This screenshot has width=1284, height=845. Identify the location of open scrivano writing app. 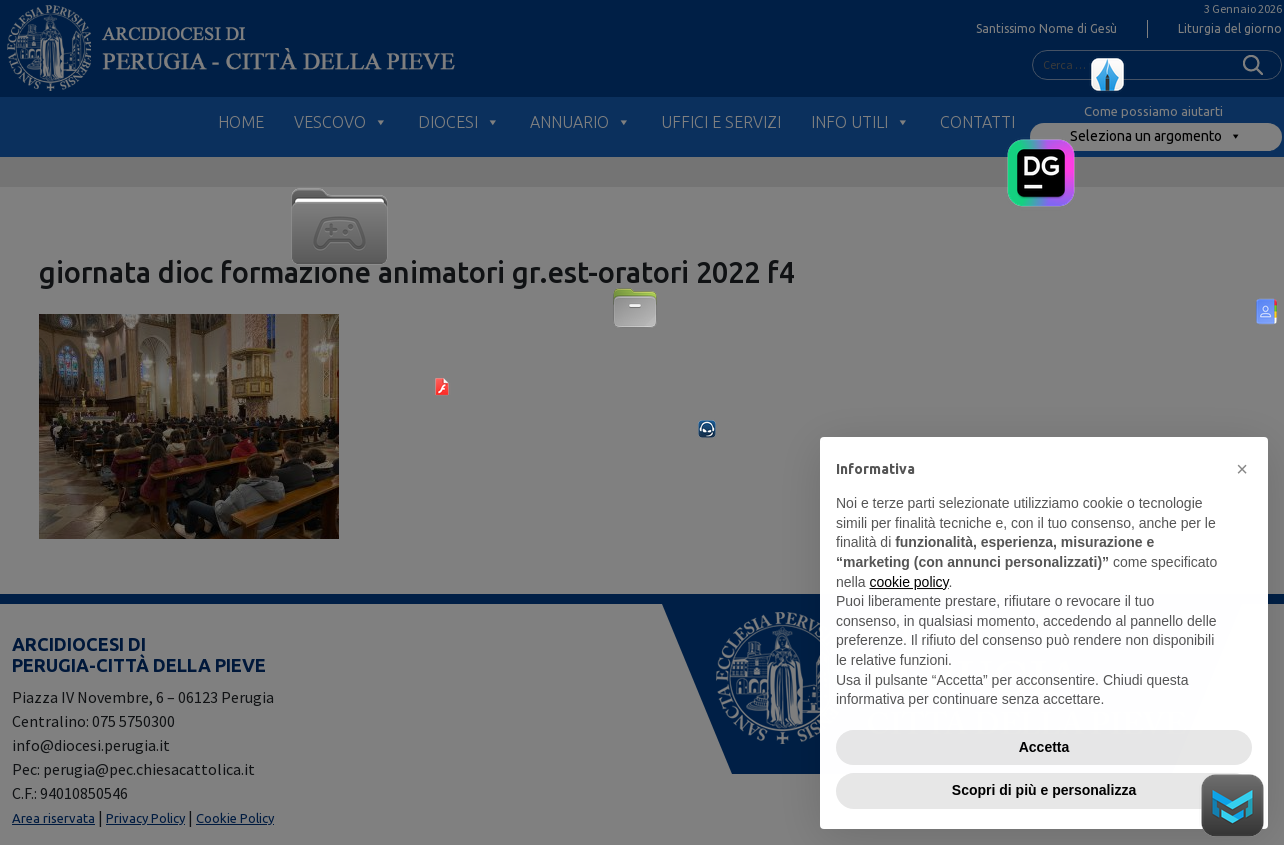
(1107, 74).